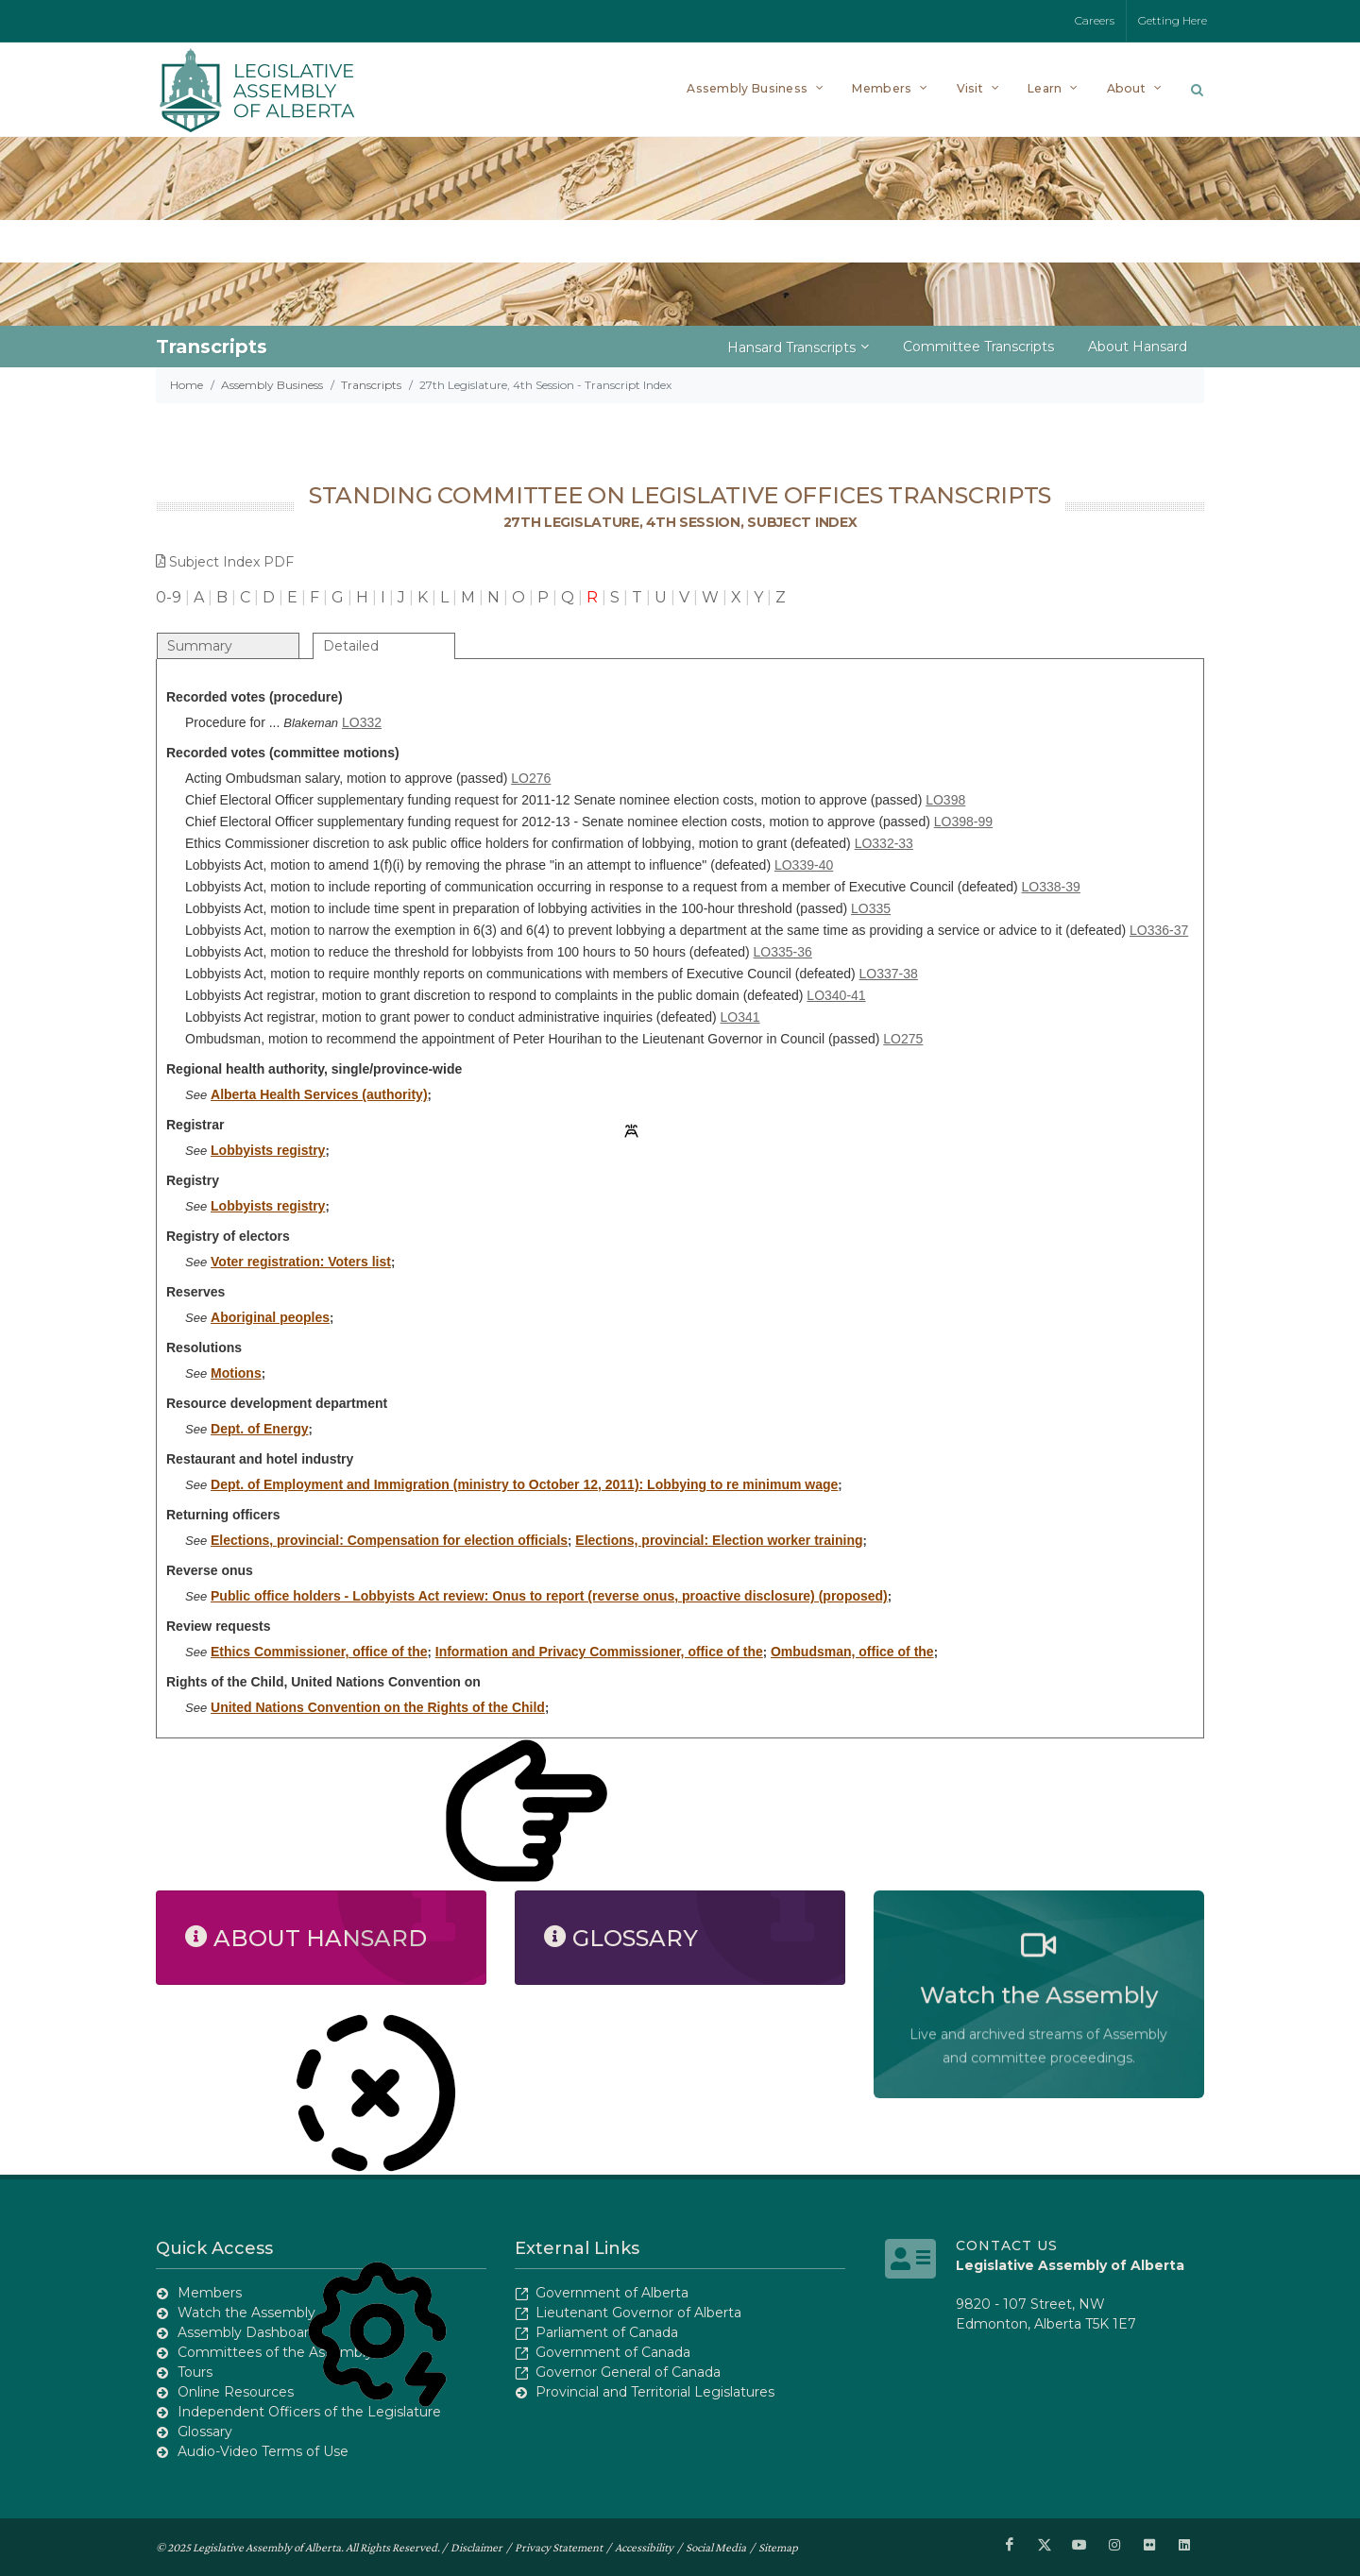 The width and height of the screenshot is (1360, 2576). I want to click on navigate to the next item or step, so click(522, 1812).